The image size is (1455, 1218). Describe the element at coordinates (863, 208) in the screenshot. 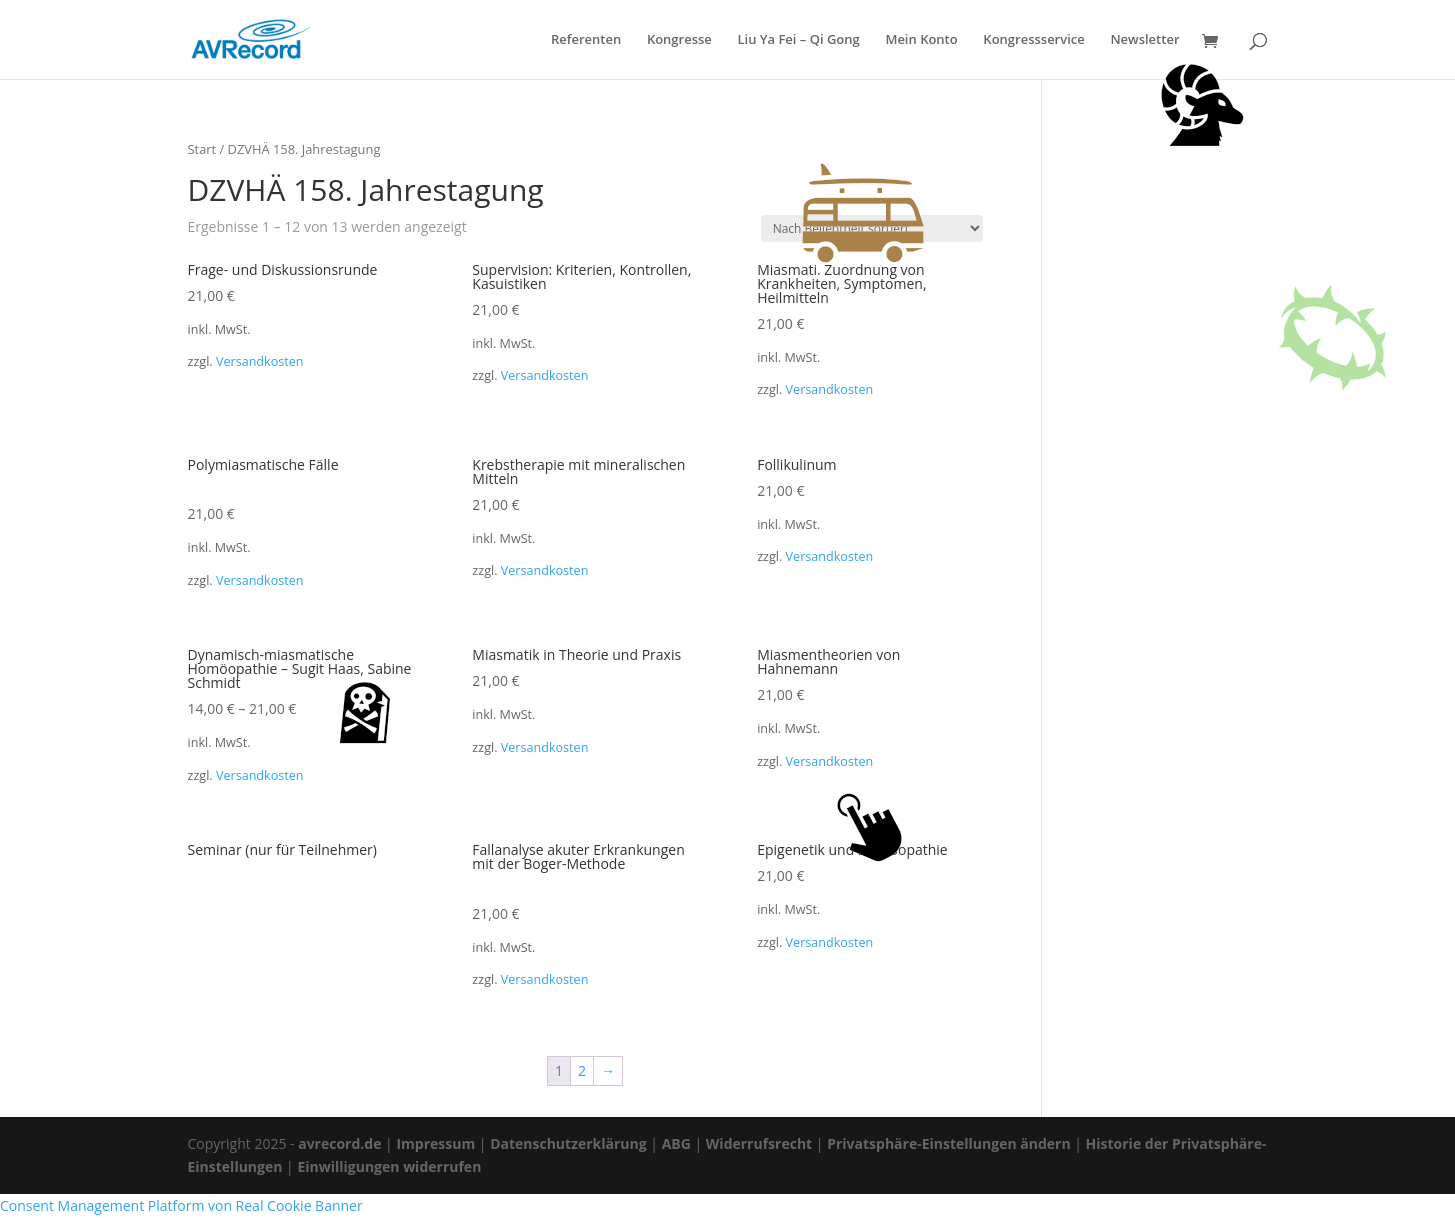

I see `browse surf or beach-related activities` at that location.